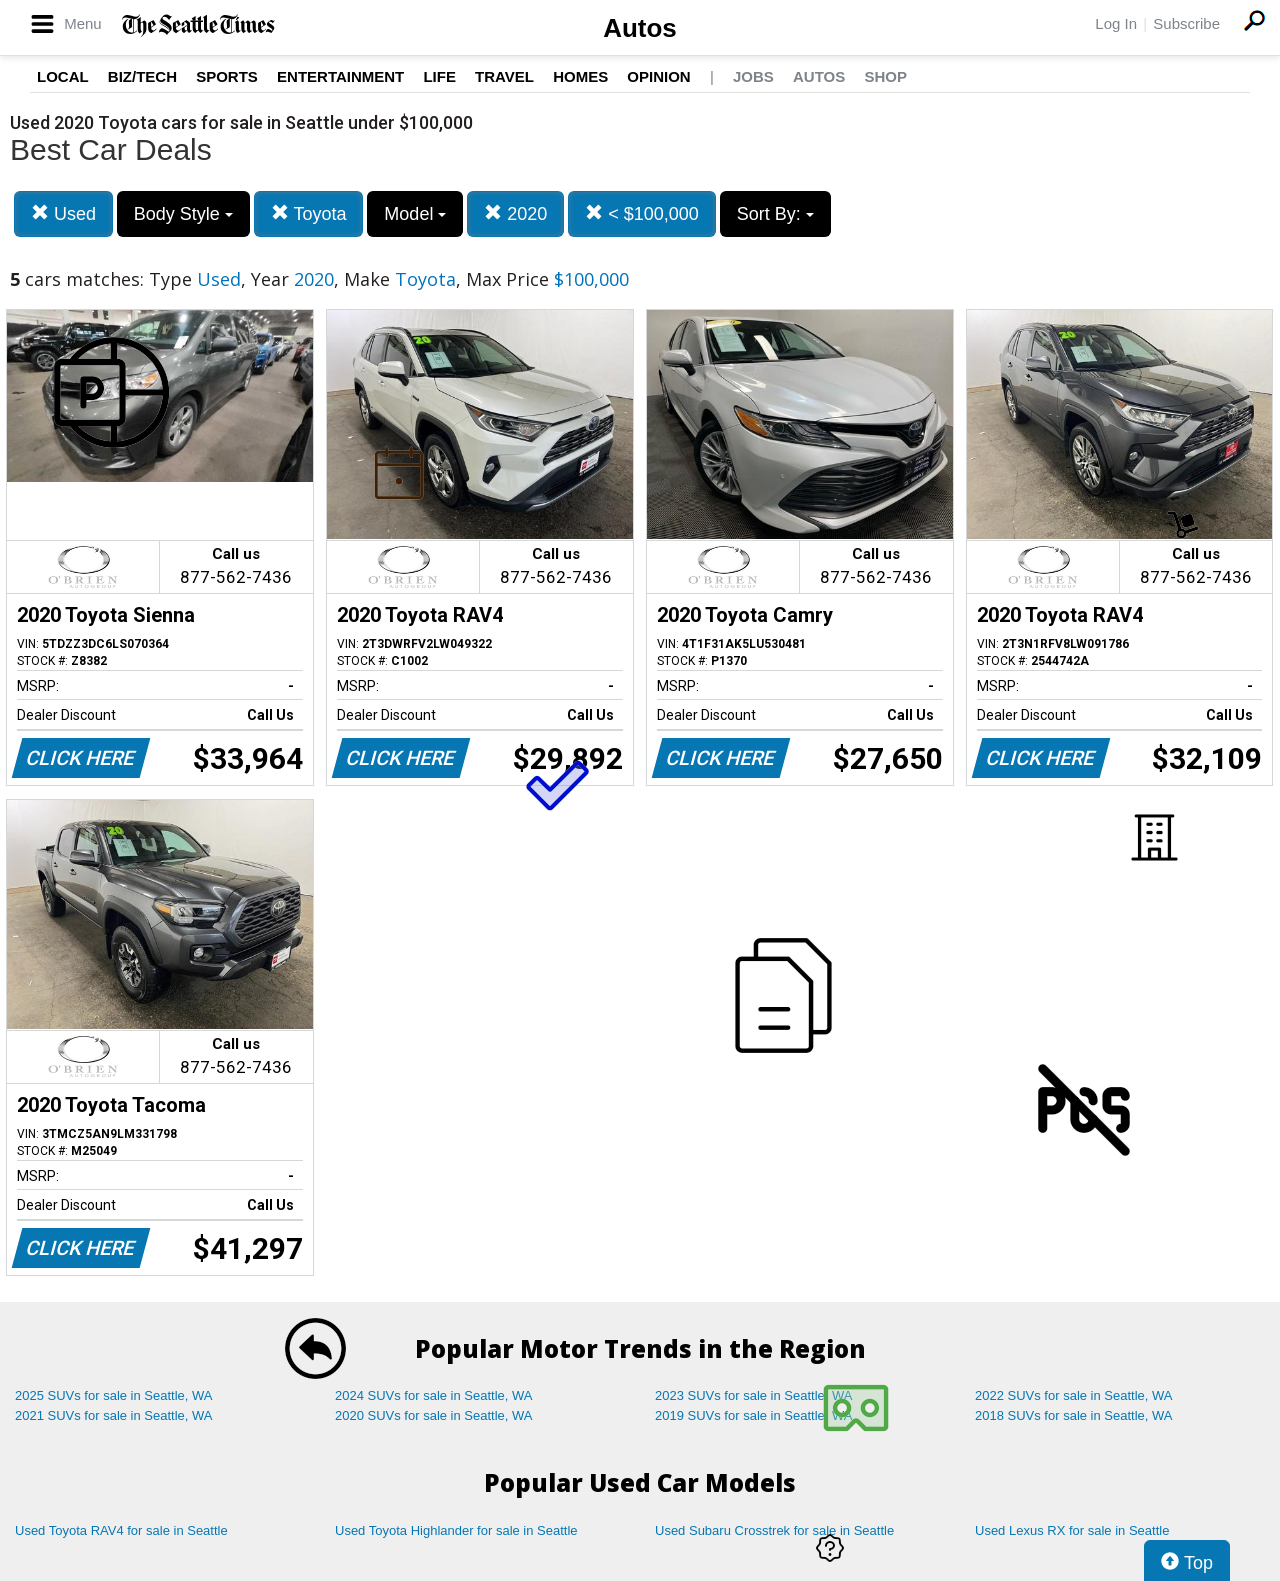 Image resolution: width=1280 pixels, height=1581 pixels. Describe the element at coordinates (315, 1348) in the screenshot. I see `undo the last action` at that location.